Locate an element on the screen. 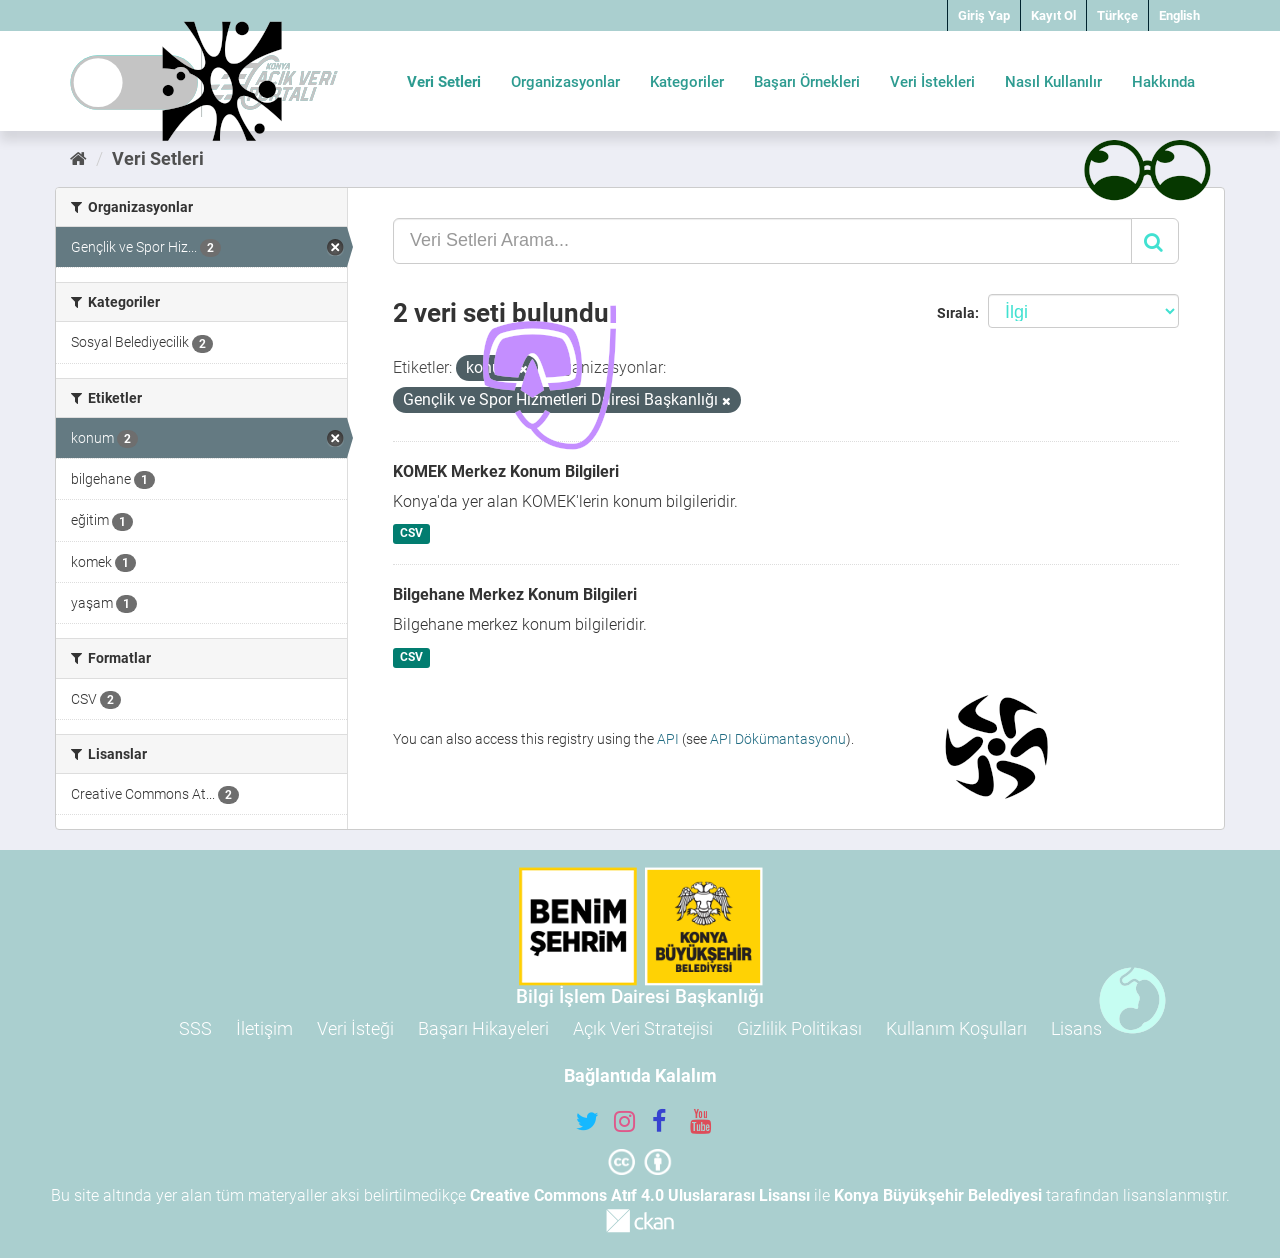 Image resolution: width=1280 pixels, height=1258 pixels. indicates pregnancy or fetal development stage is located at coordinates (1132, 1000).